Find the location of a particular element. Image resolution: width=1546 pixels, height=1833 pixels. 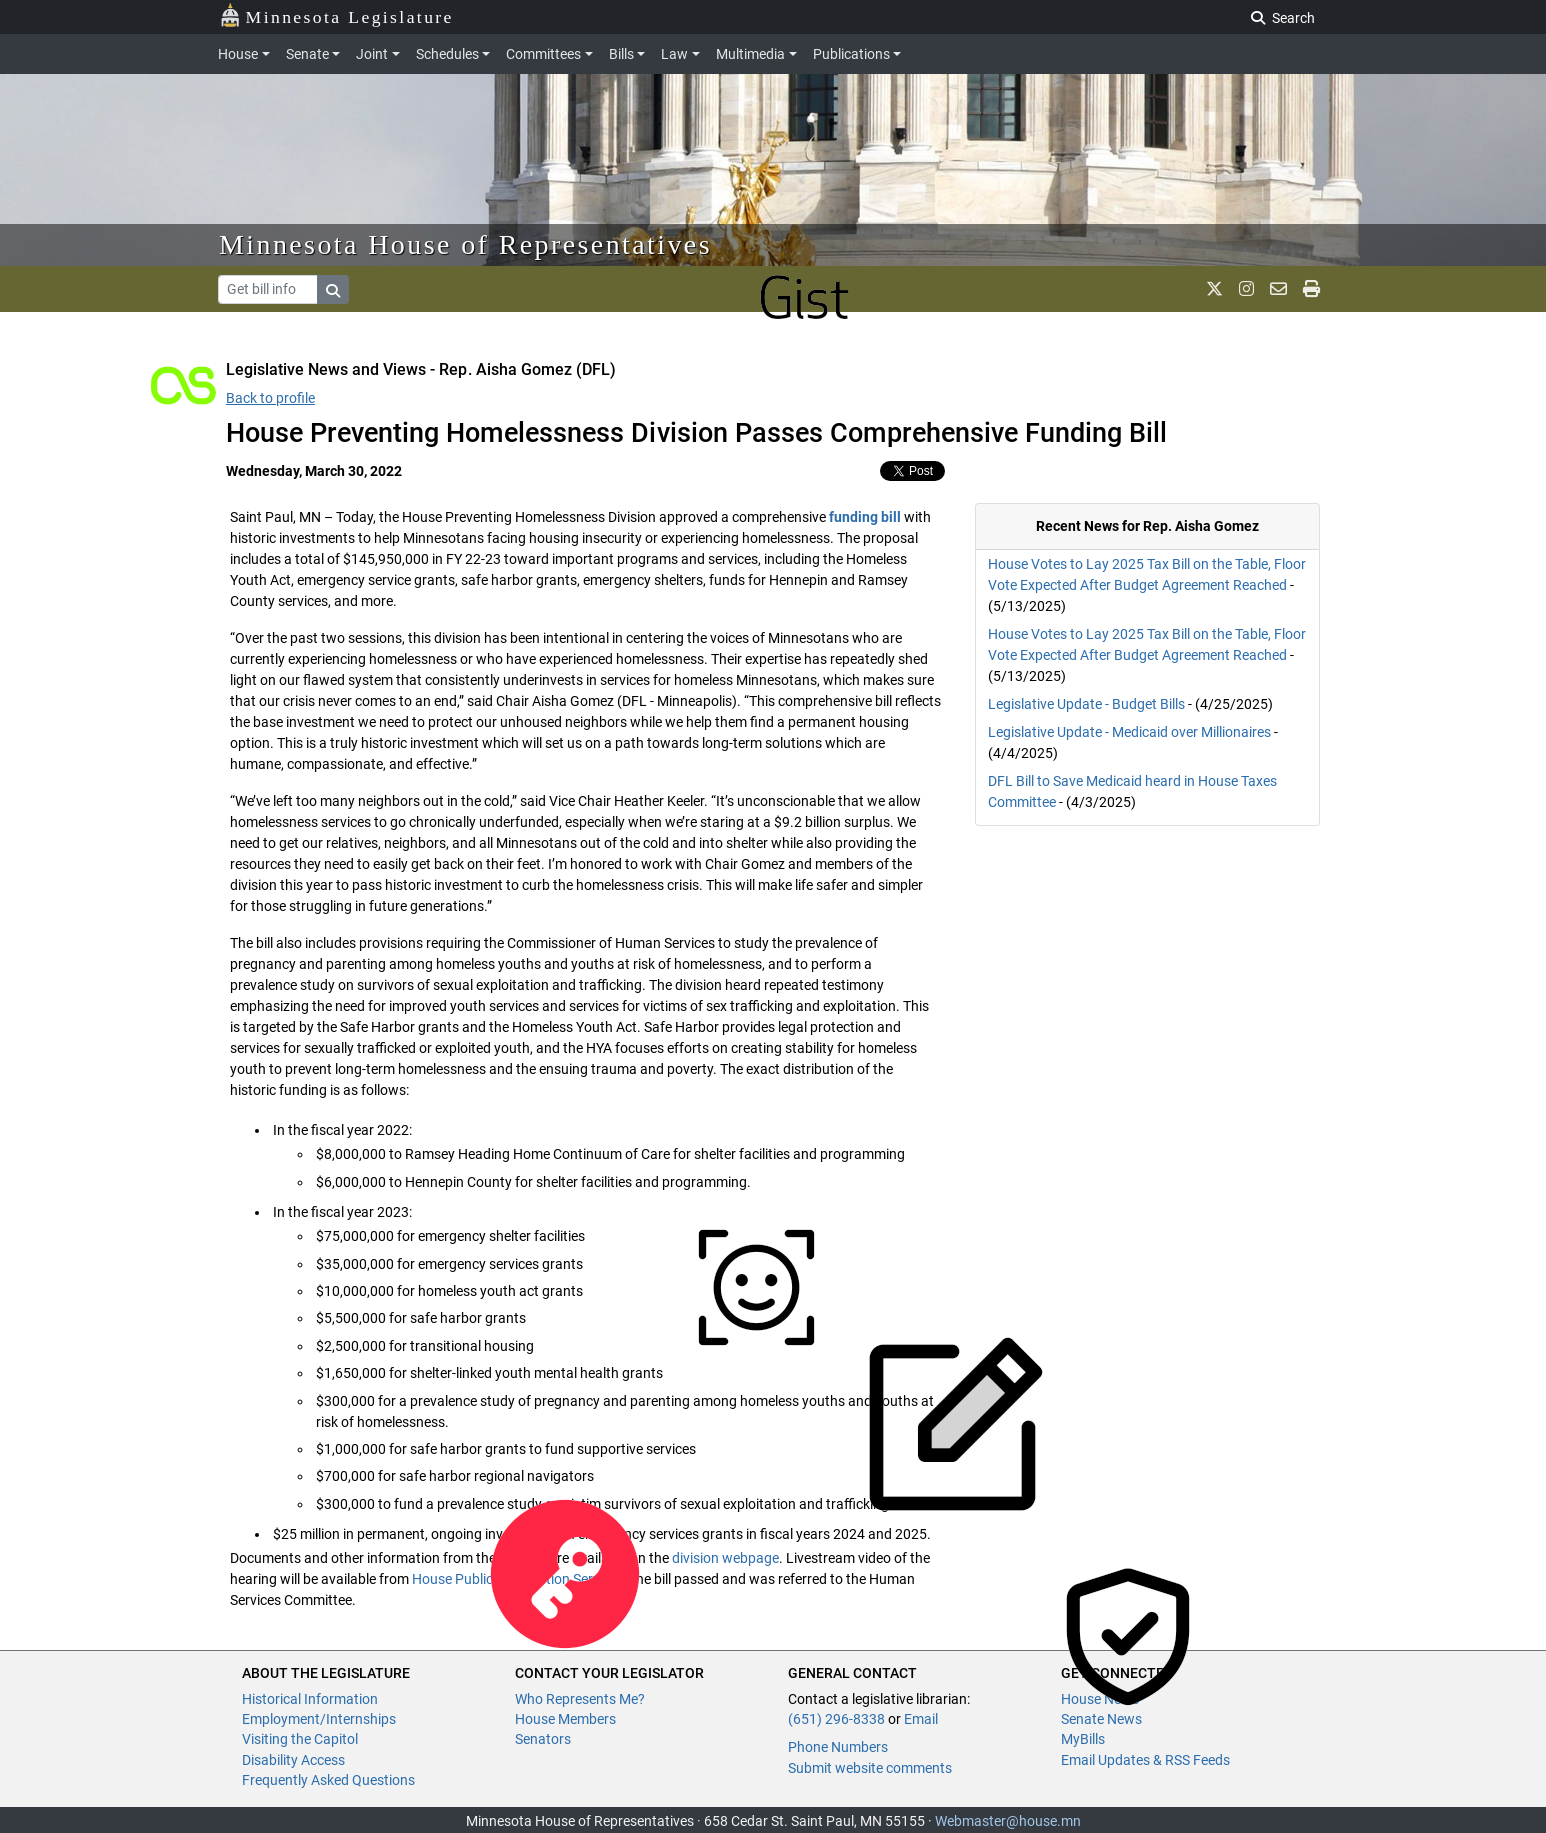

access security or authentication settings is located at coordinates (565, 1574).